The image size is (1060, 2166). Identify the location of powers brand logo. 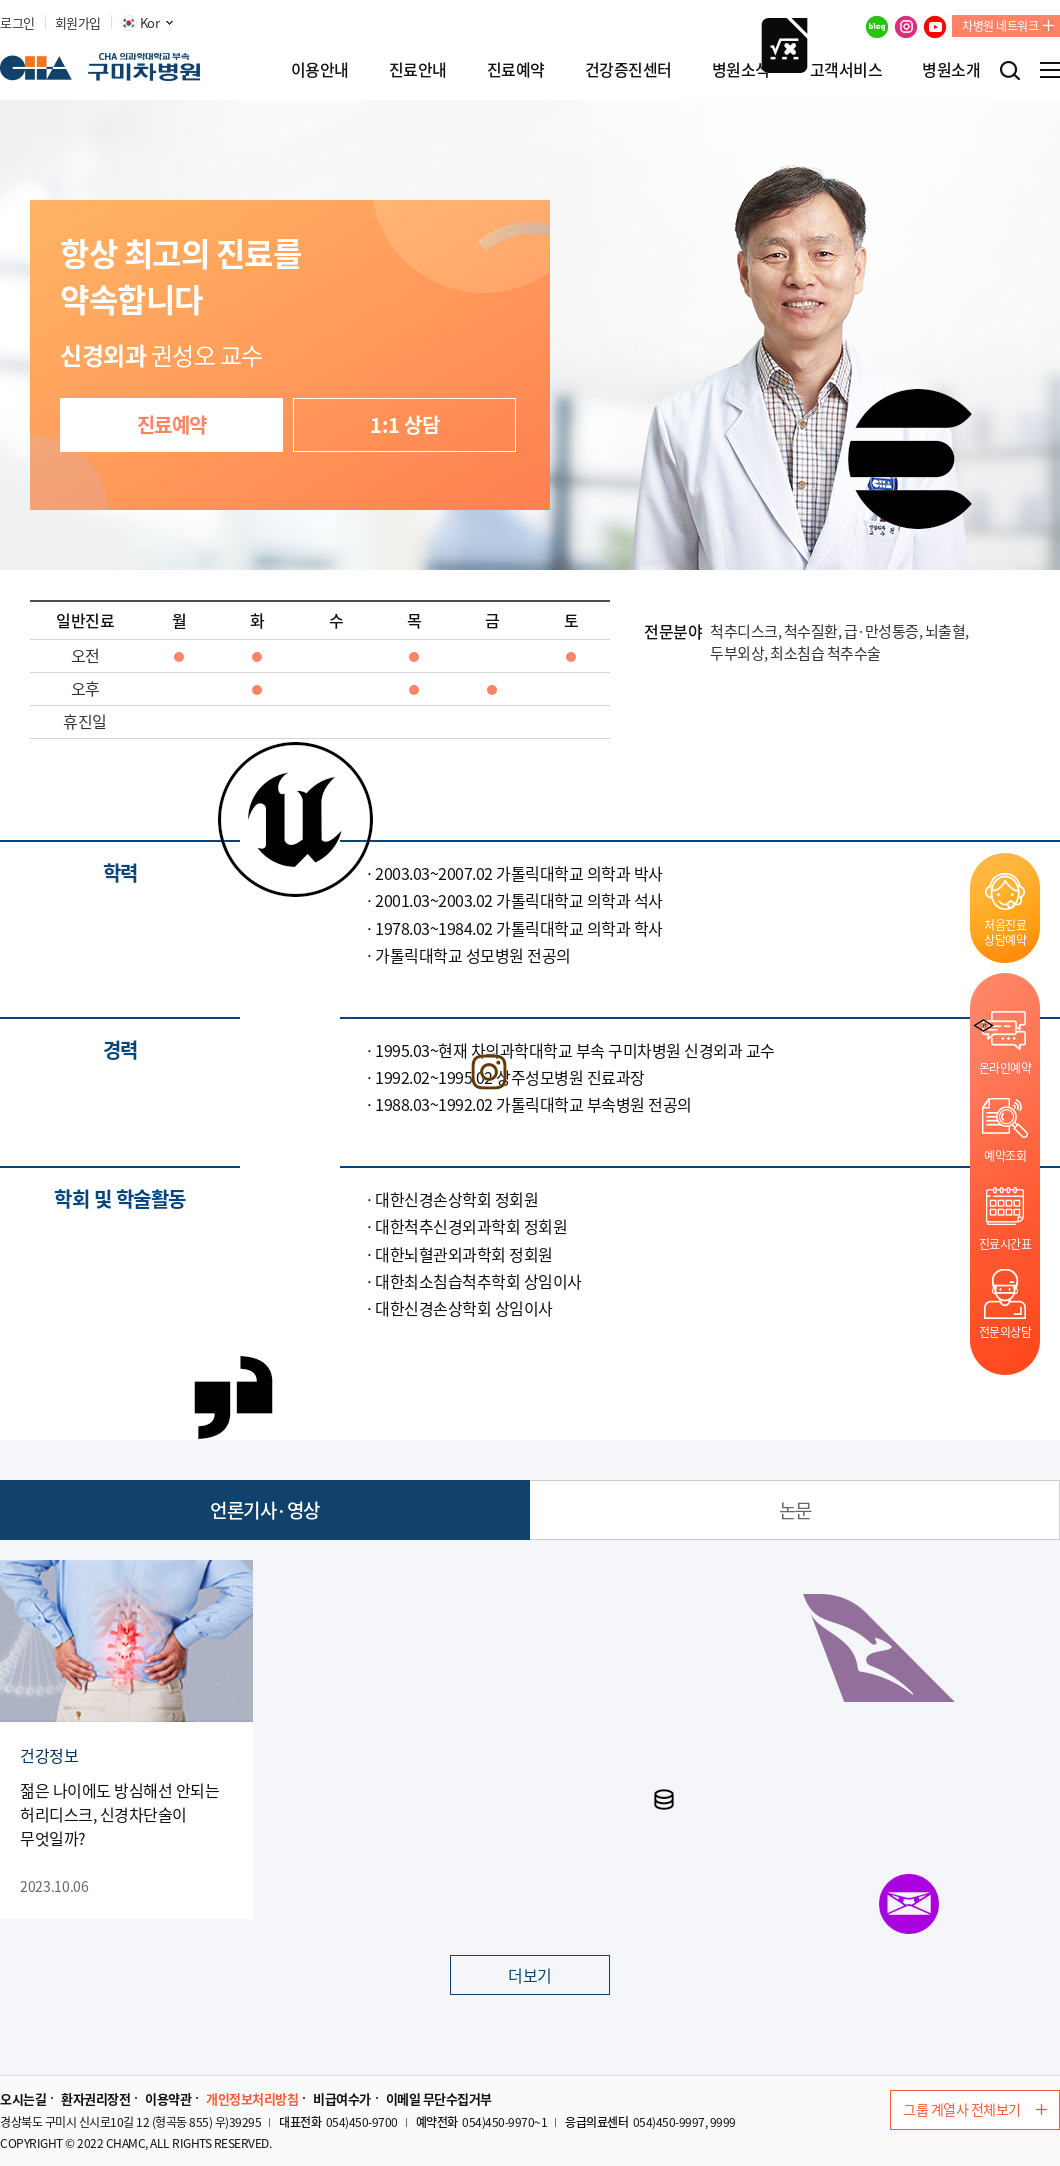
(983, 1025).